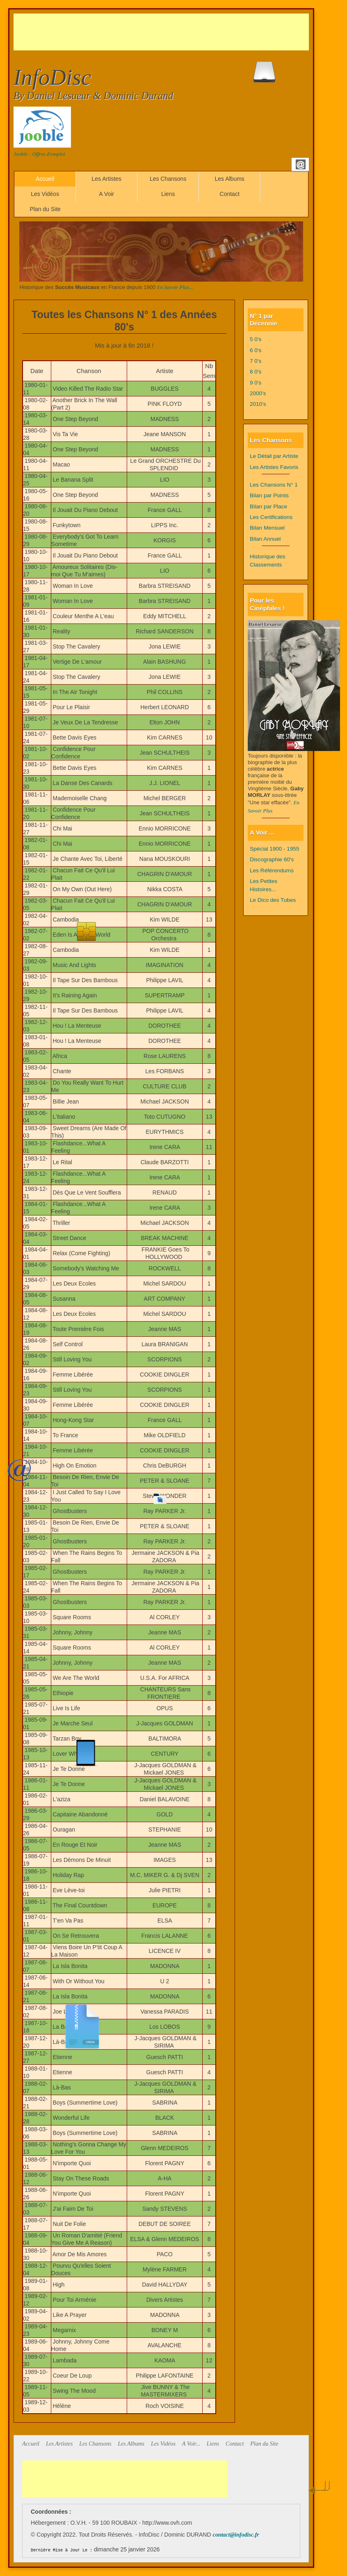 The height and width of the screenshot is (2576, 347). What do you see at coordinates (264, 72) in the screenshot?
I see `open scanner application` at bounding box center [264, 72].